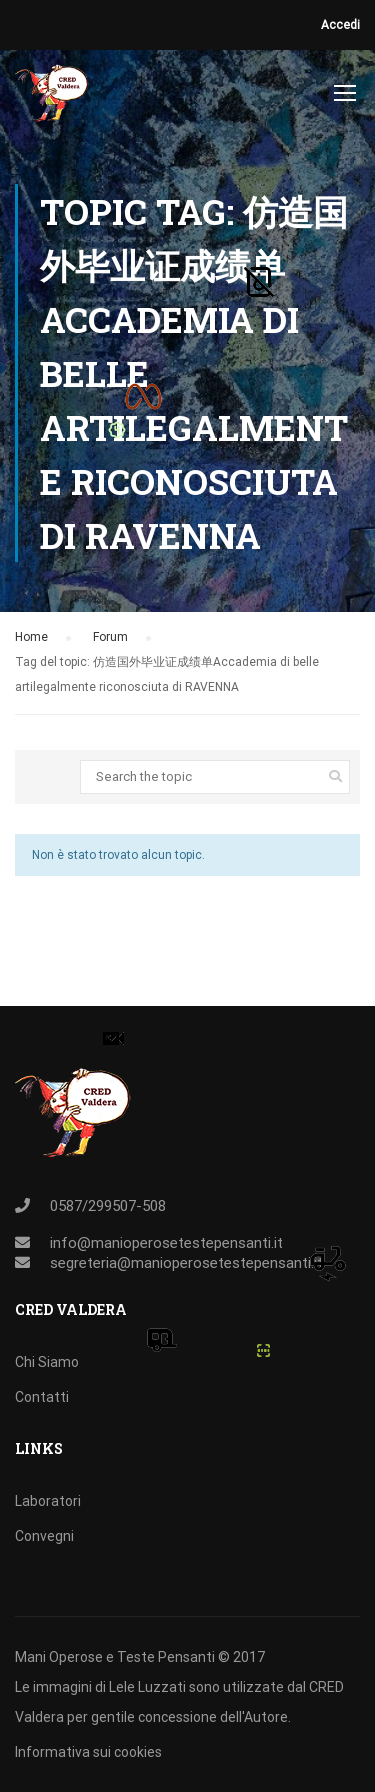  I want to click on scan a barcode or QR code, so click(263, 1350).